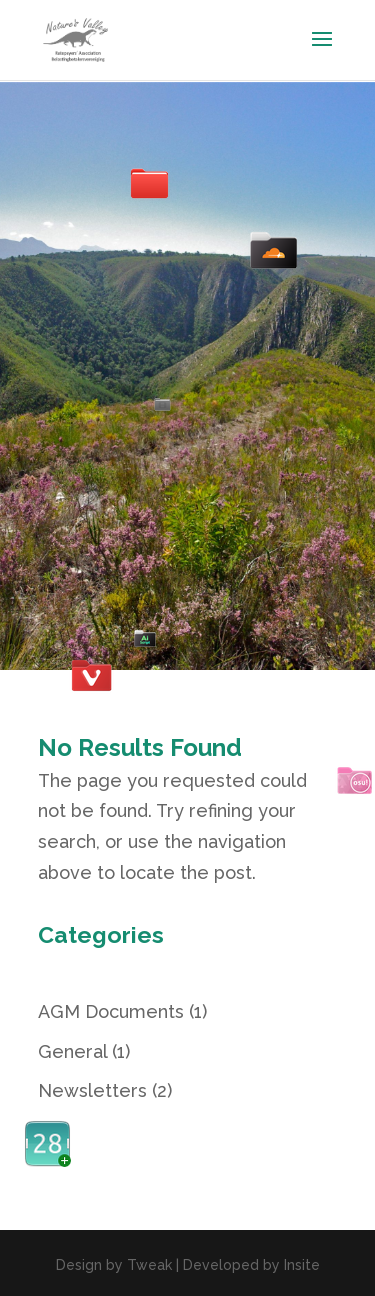 Image resolution: width=375 pixels, height=1296 pixels. Describe the element at coordinates (354, 781) in the screenshot. I see `open your osu! game files folder` at that location.